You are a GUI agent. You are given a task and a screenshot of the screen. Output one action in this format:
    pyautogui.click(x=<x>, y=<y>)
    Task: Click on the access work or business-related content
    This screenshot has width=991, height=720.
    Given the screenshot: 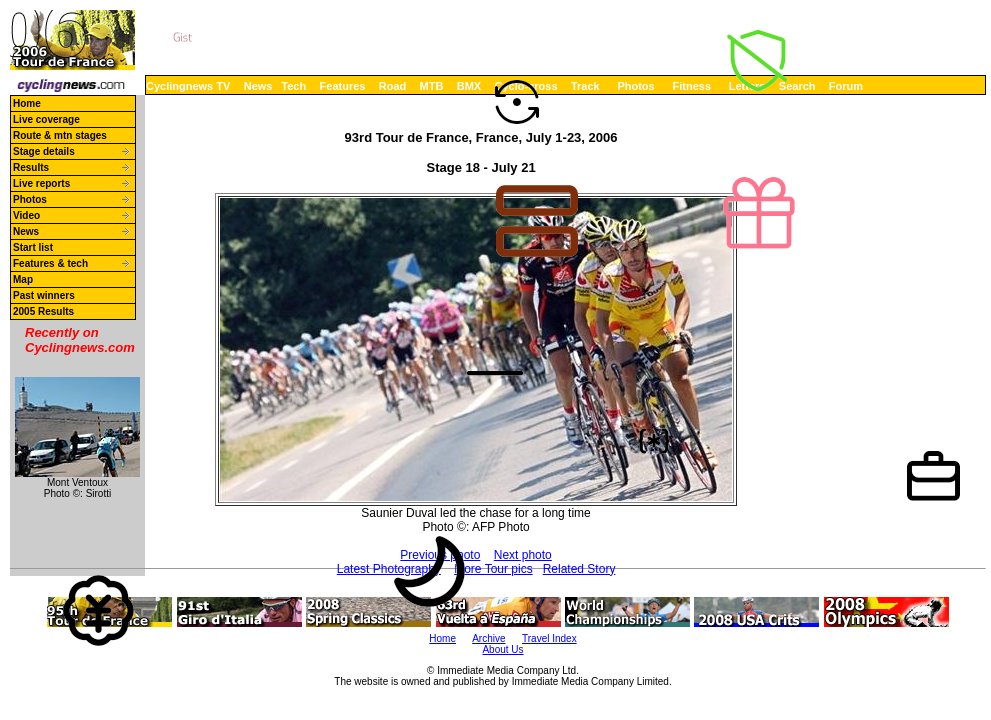 What is the action you would take?
    pyautogui.click(x=933, y=477)
    